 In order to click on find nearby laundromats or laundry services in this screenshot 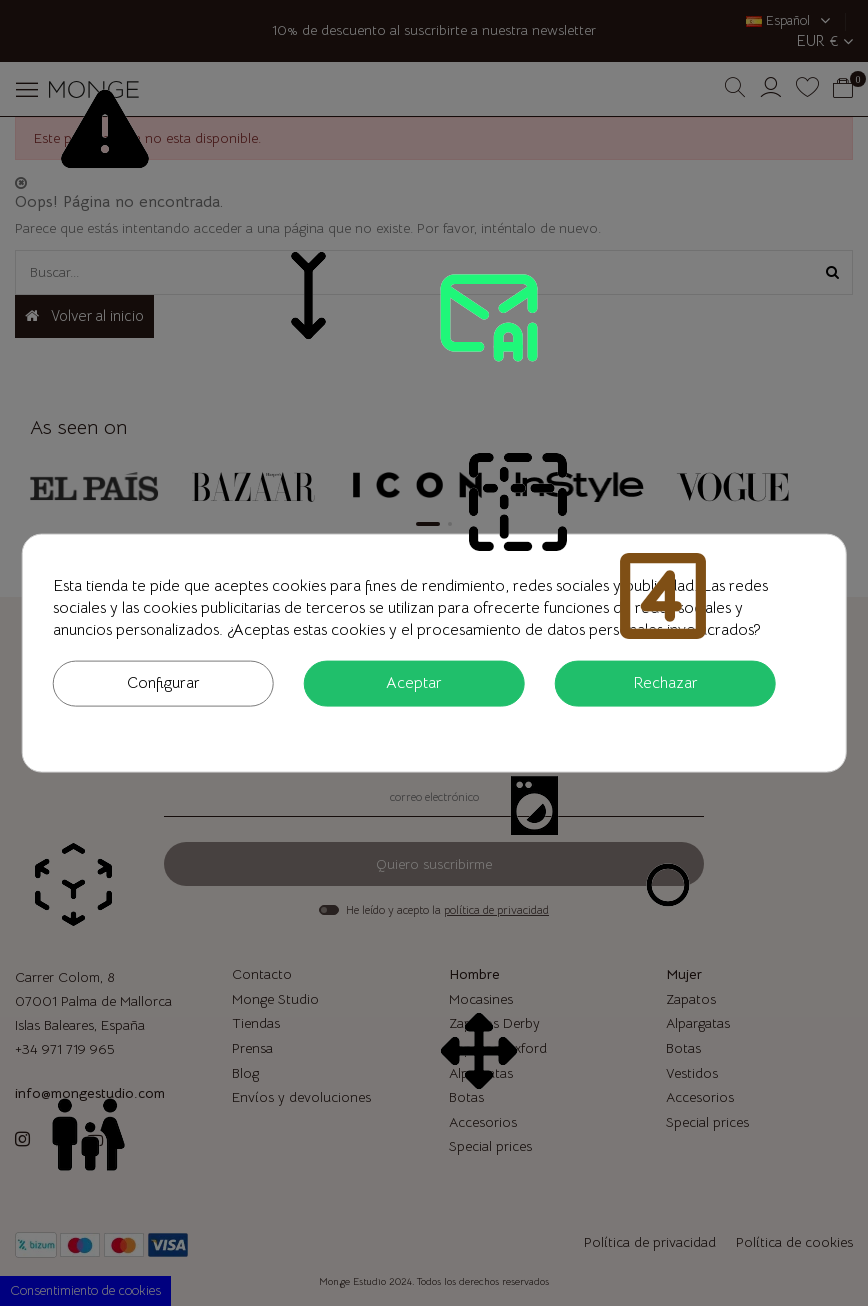, I will do `click(534, 805)`.